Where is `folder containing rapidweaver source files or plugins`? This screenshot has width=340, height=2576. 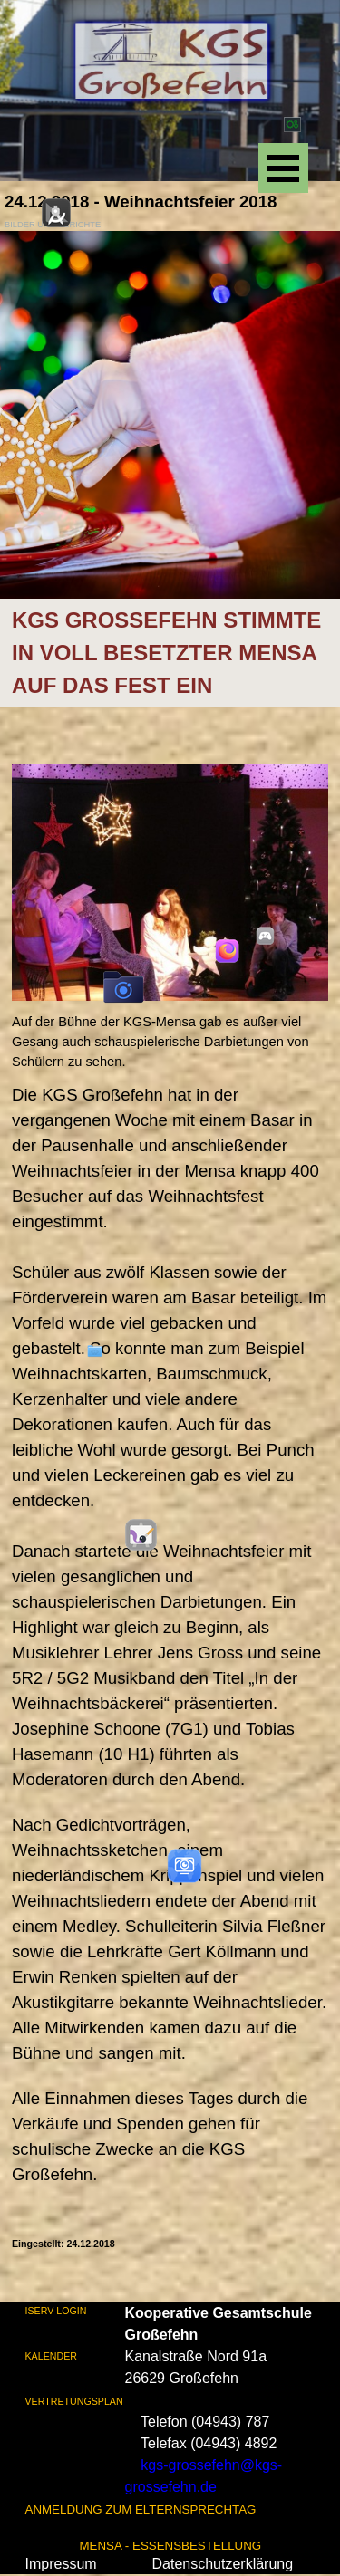 folder containing rapidweaver source files or plugins is located at coordinates (94, 1350).